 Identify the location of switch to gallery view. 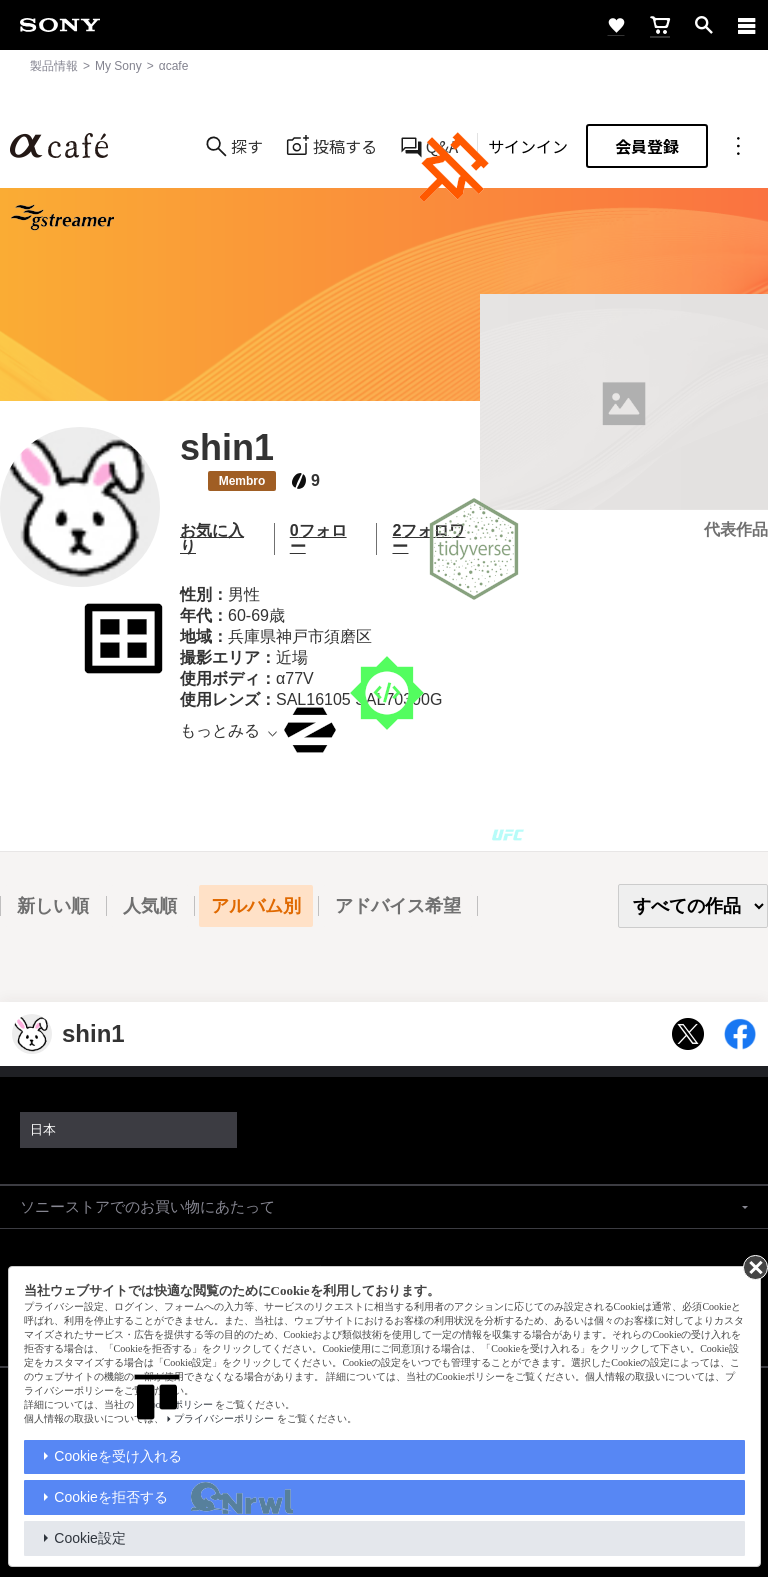
(123, 638).